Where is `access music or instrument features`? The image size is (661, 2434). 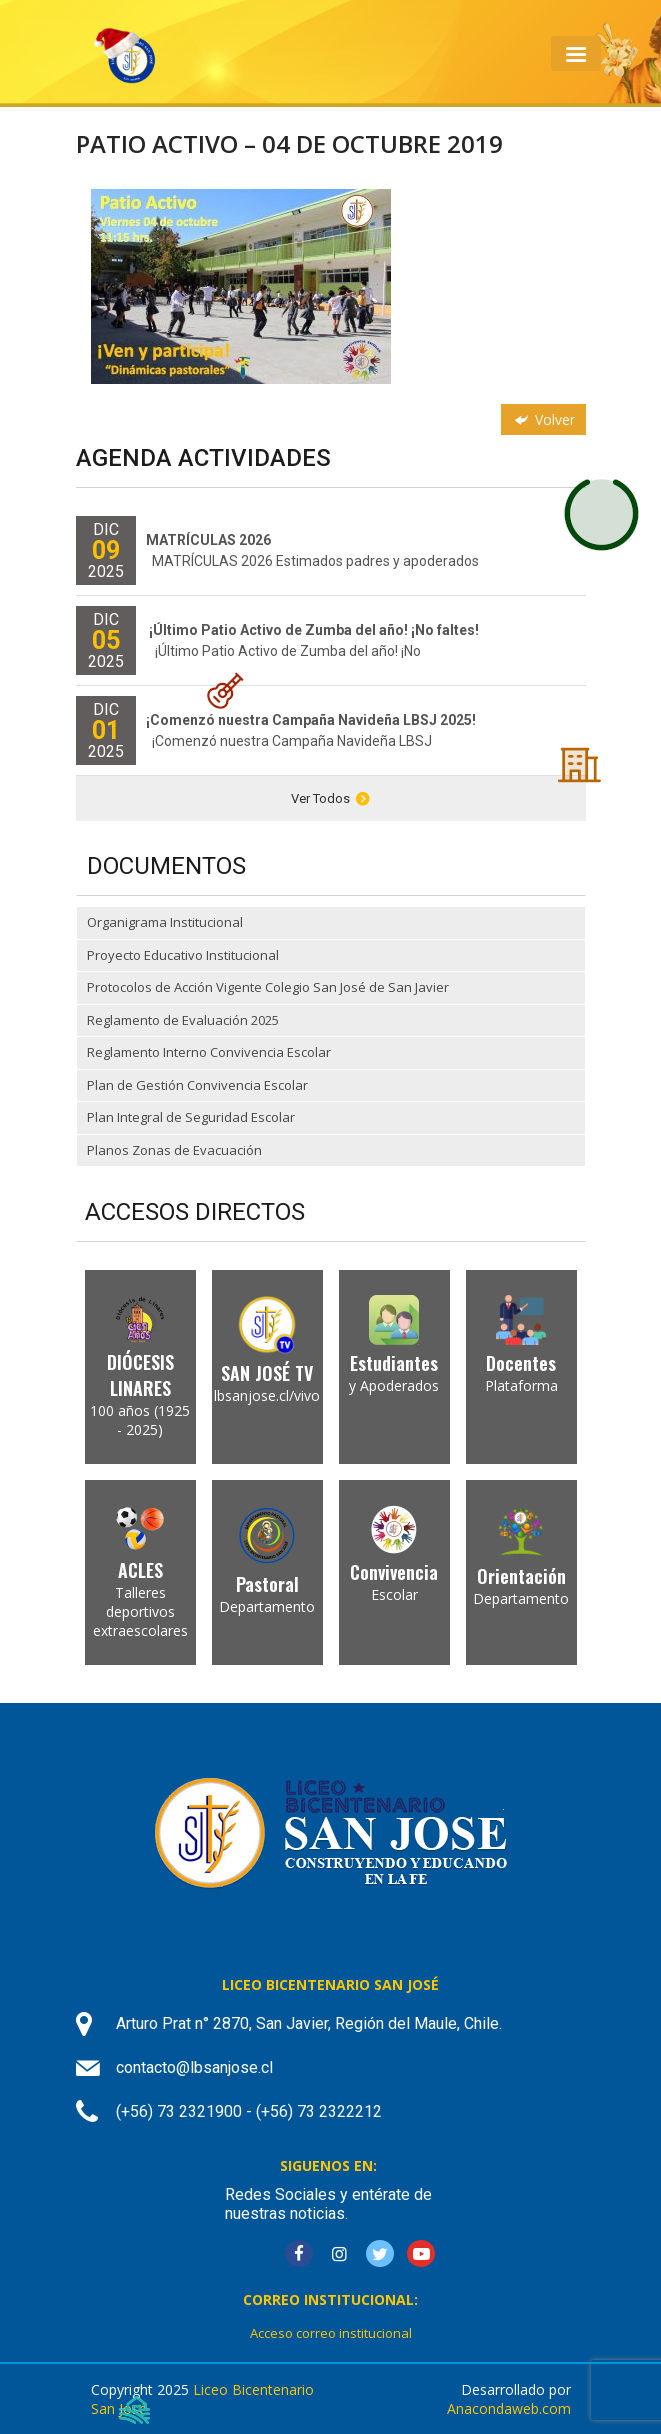
access music or instrument features is located at coordinates (225, 691).